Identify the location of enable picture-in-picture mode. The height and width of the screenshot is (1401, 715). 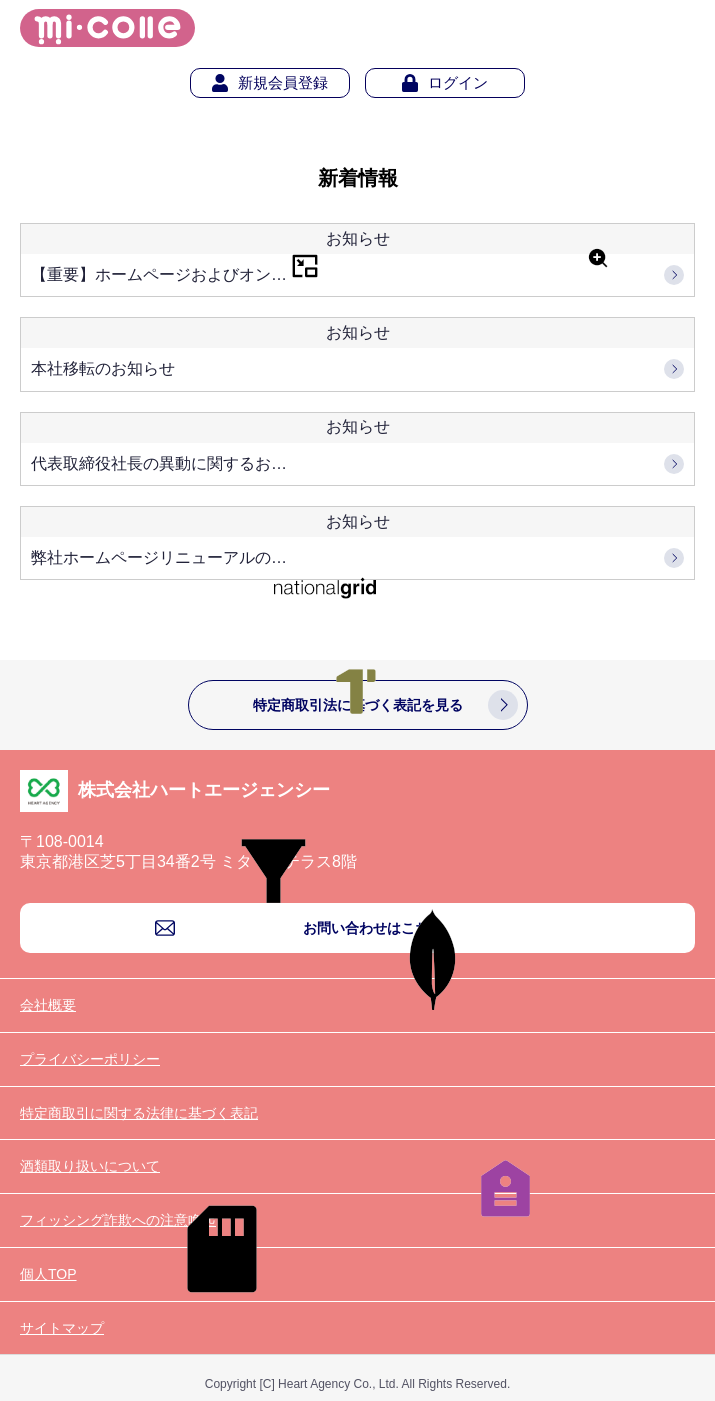
(305, 266).